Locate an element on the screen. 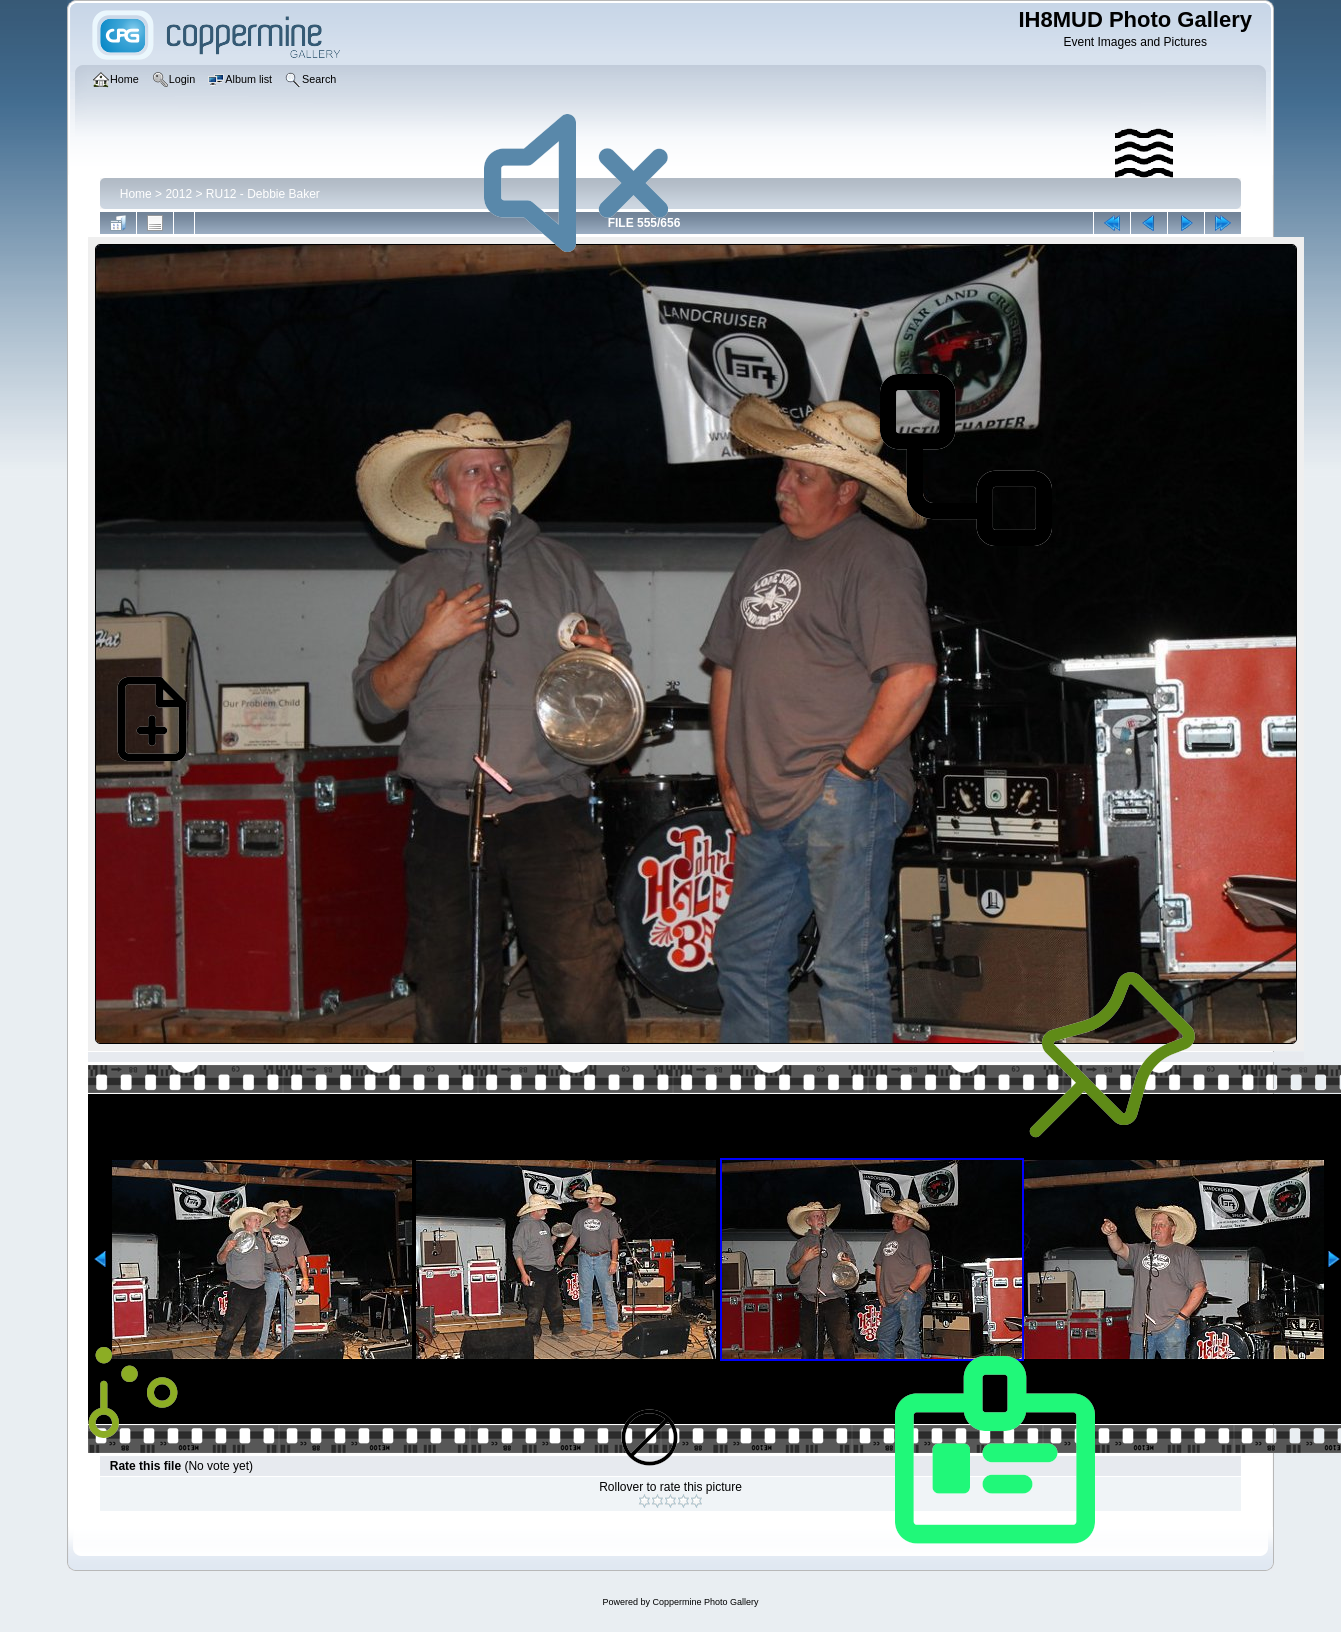 The width and height of the screenshot is (1341, 1632). pin an item to keep it visible is located at coordinates (1108, 1059).